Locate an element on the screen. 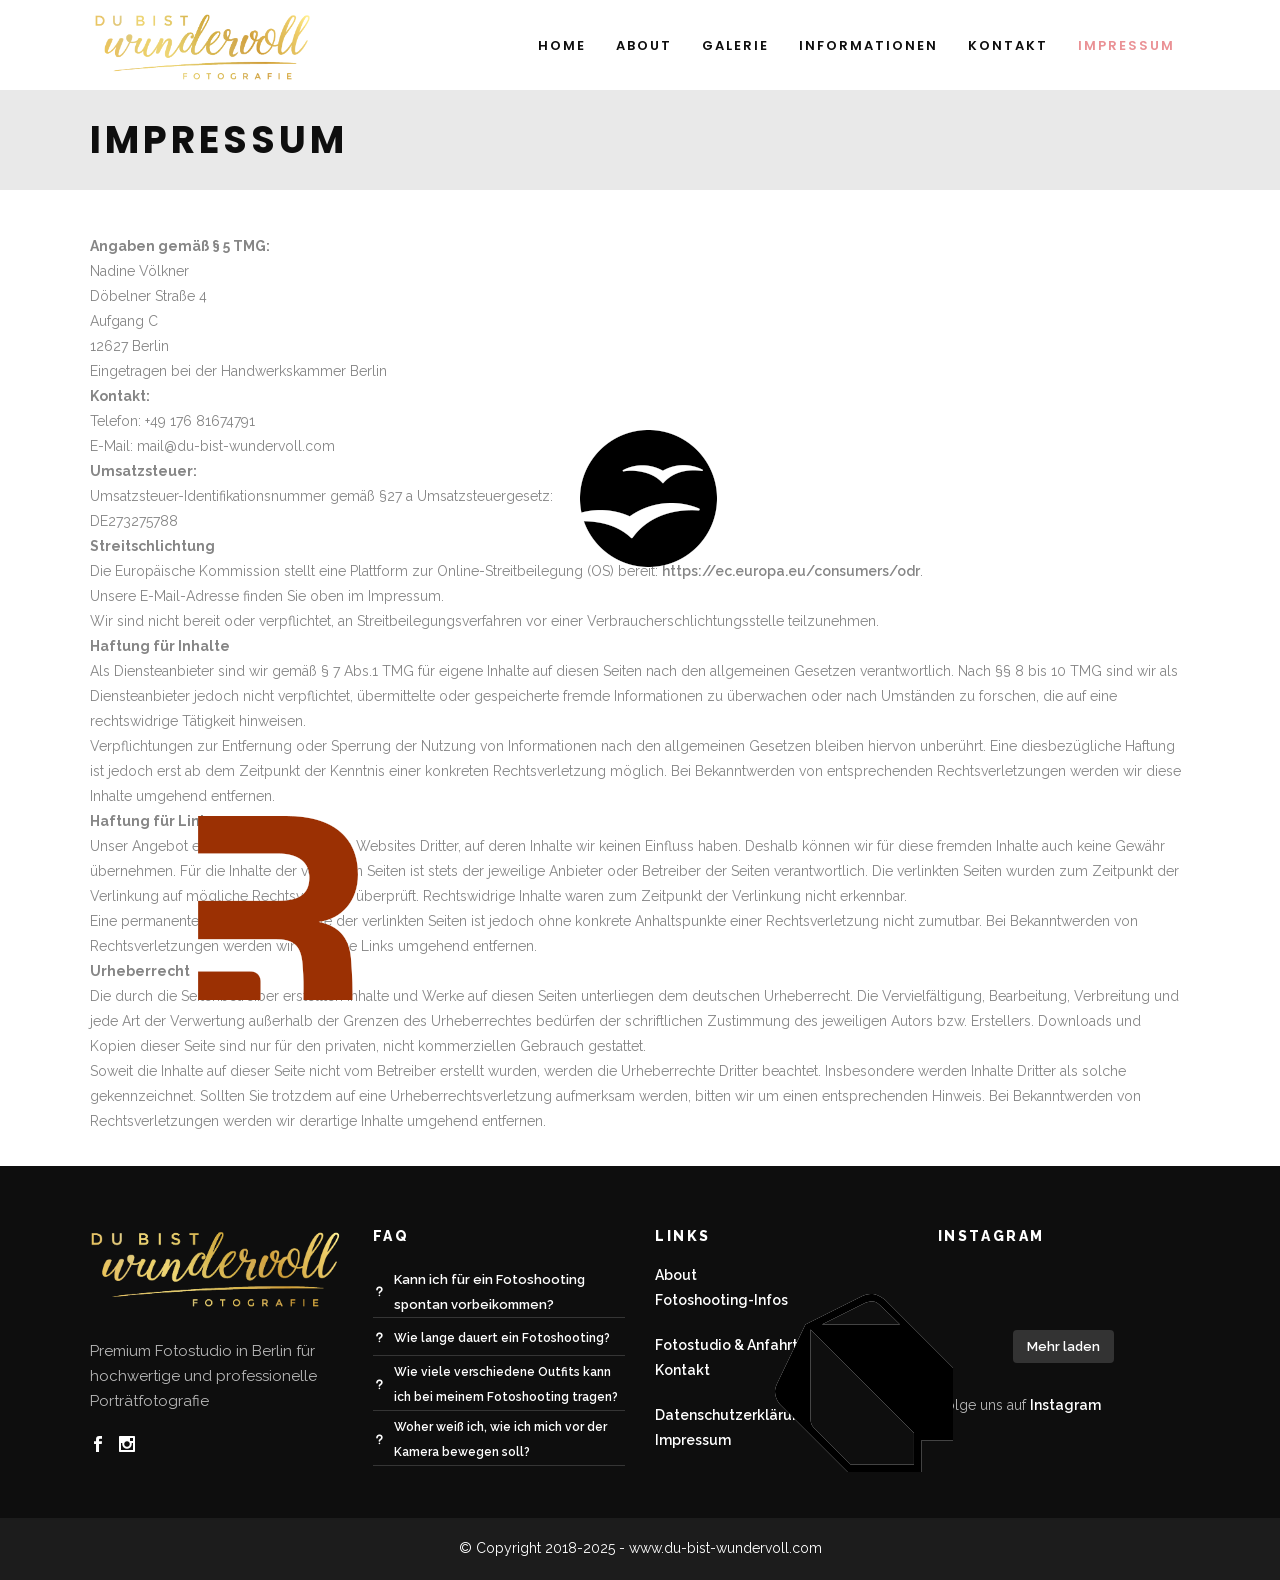 This screenshot has height=1580, width=1280. remix framework logo is located at coordinates (278, 908).